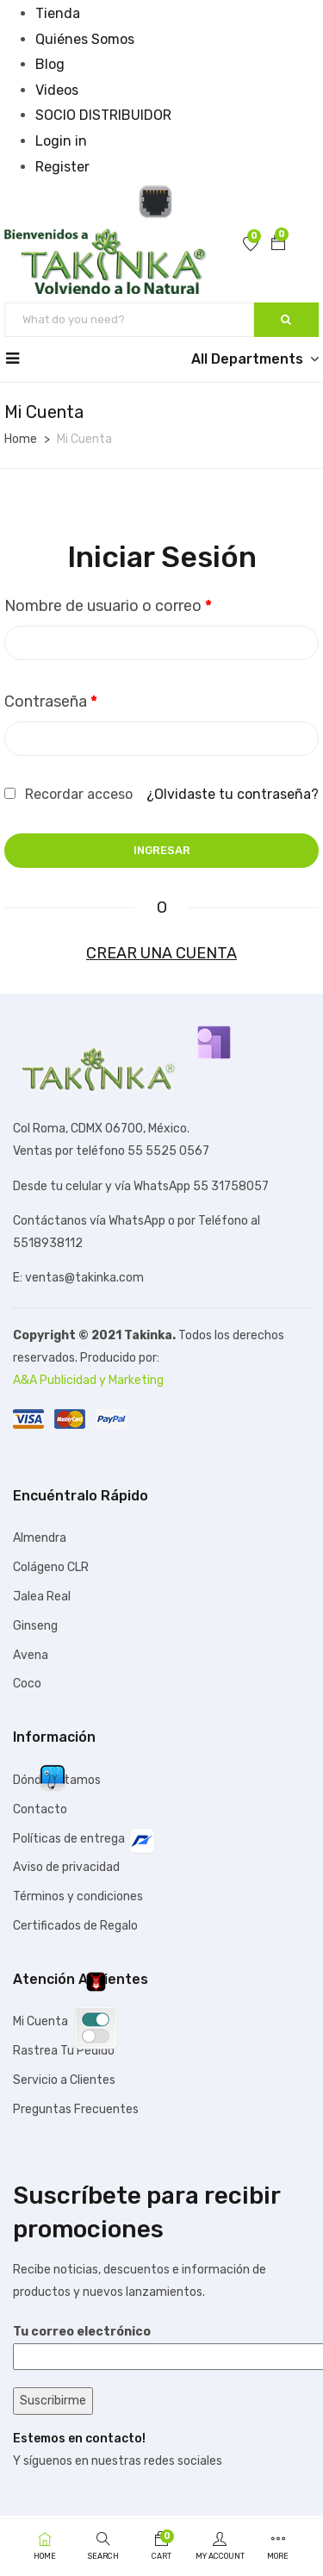 This screenshot has width=323, height=2576. What do you see at coordinates (53, 1777) in the screenshot?
I see `open system cleaner utility` at bounding box center [53, 1777].